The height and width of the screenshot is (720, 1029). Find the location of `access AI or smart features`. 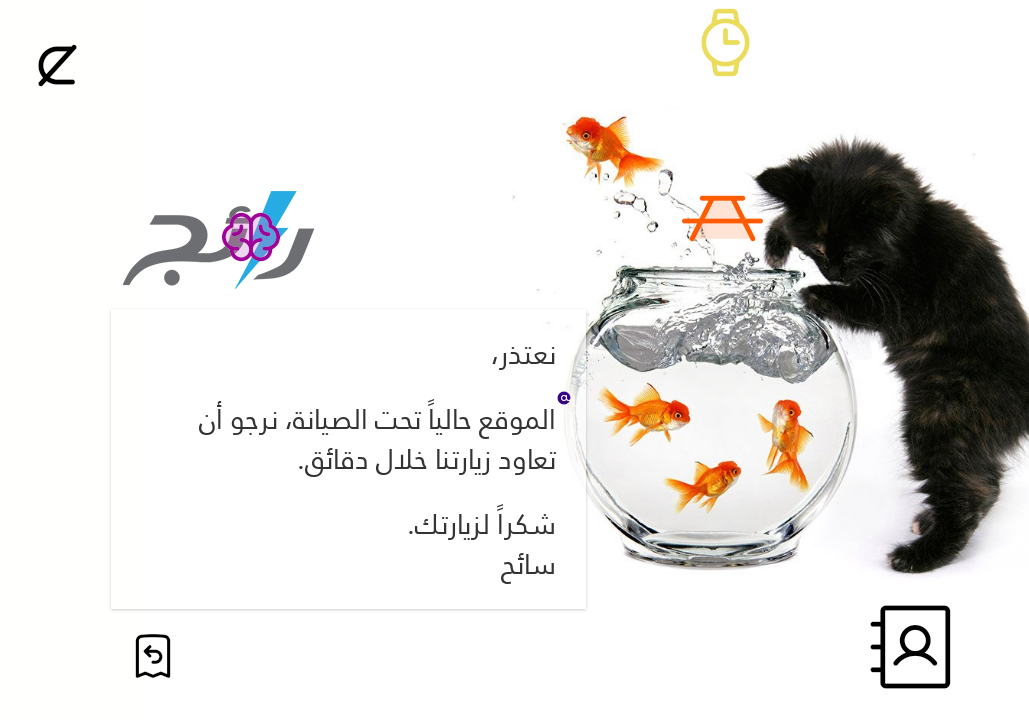

access AI or smart features is located at coordinates (251, 238).